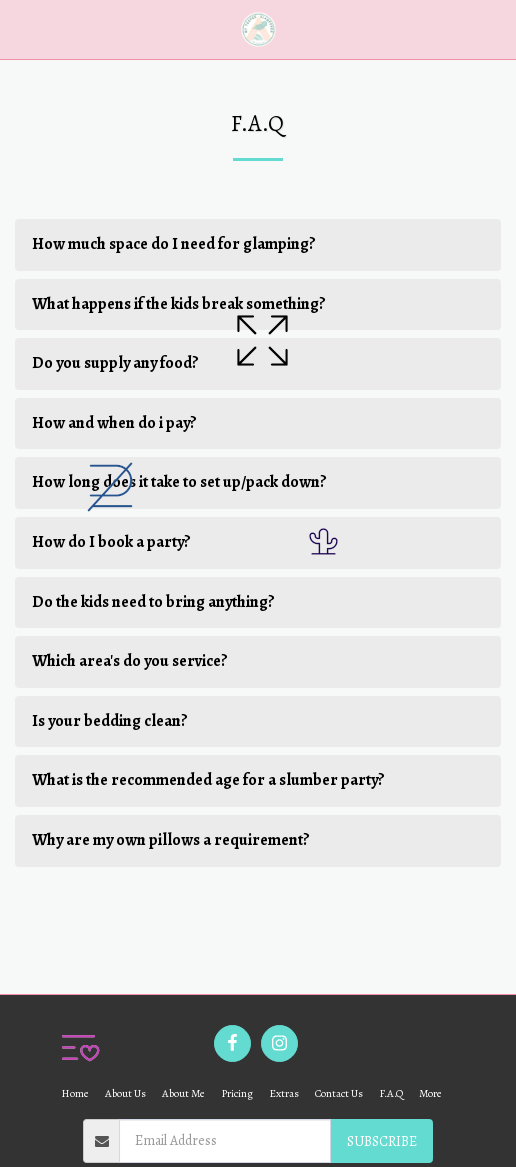  What do you see at coordinates (262, 340) in the screenshot?
I see `expand to fullscreen mode` at bounding box center [262, 340].